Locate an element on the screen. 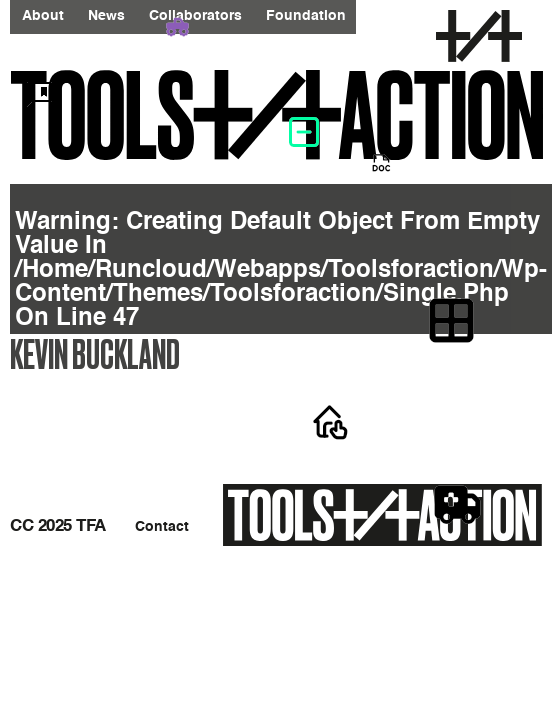 The width and height of the screenshot is (552, 720). open a document file is located at coordinates (381, 163).